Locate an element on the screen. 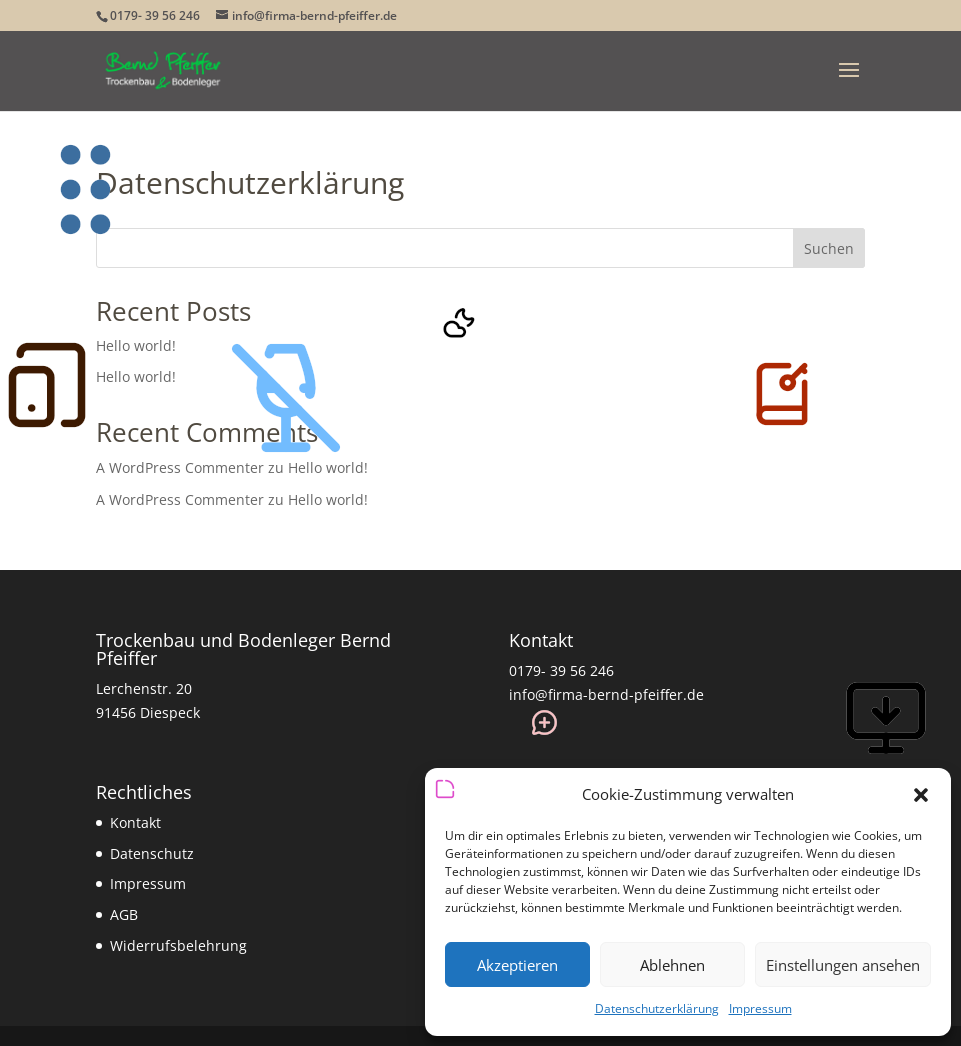 Image resolution: width=961 pixels, height=1046 pixels. start a new conversation is located at coordinates (544, 722).